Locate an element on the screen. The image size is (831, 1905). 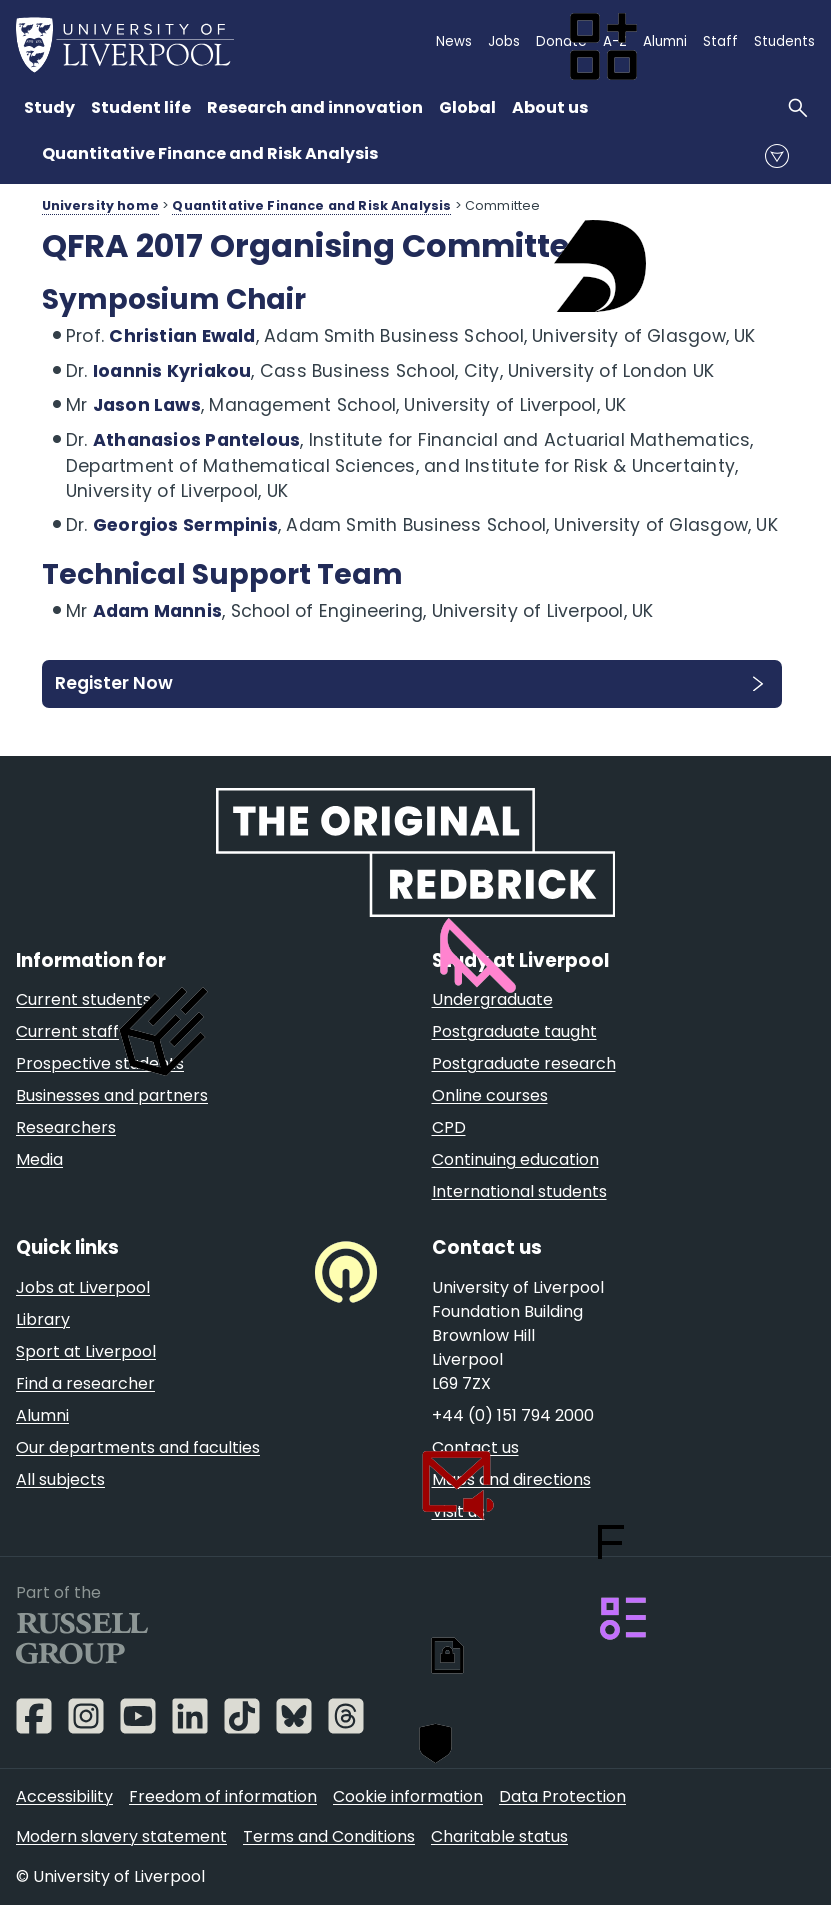
manage email notification sounds is located at coordinates (456, 1481).